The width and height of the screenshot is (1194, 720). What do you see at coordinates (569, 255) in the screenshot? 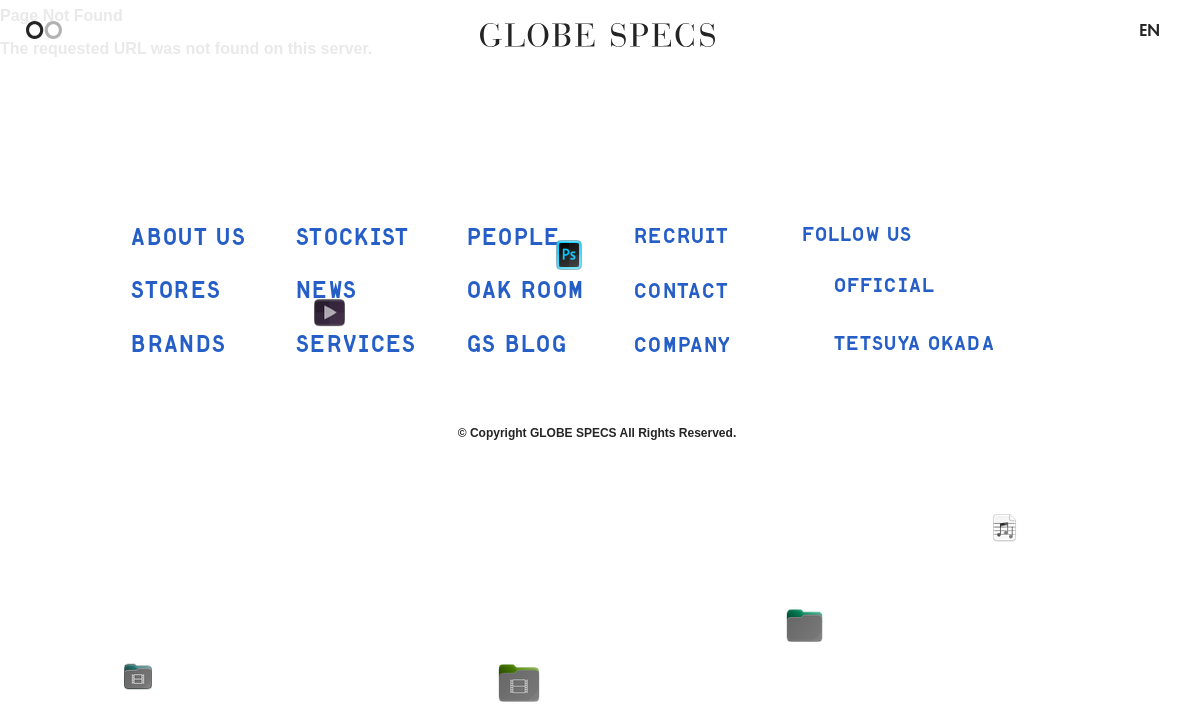
I see `adobe photoshop file type indicator` at bounding box center [569, 255].